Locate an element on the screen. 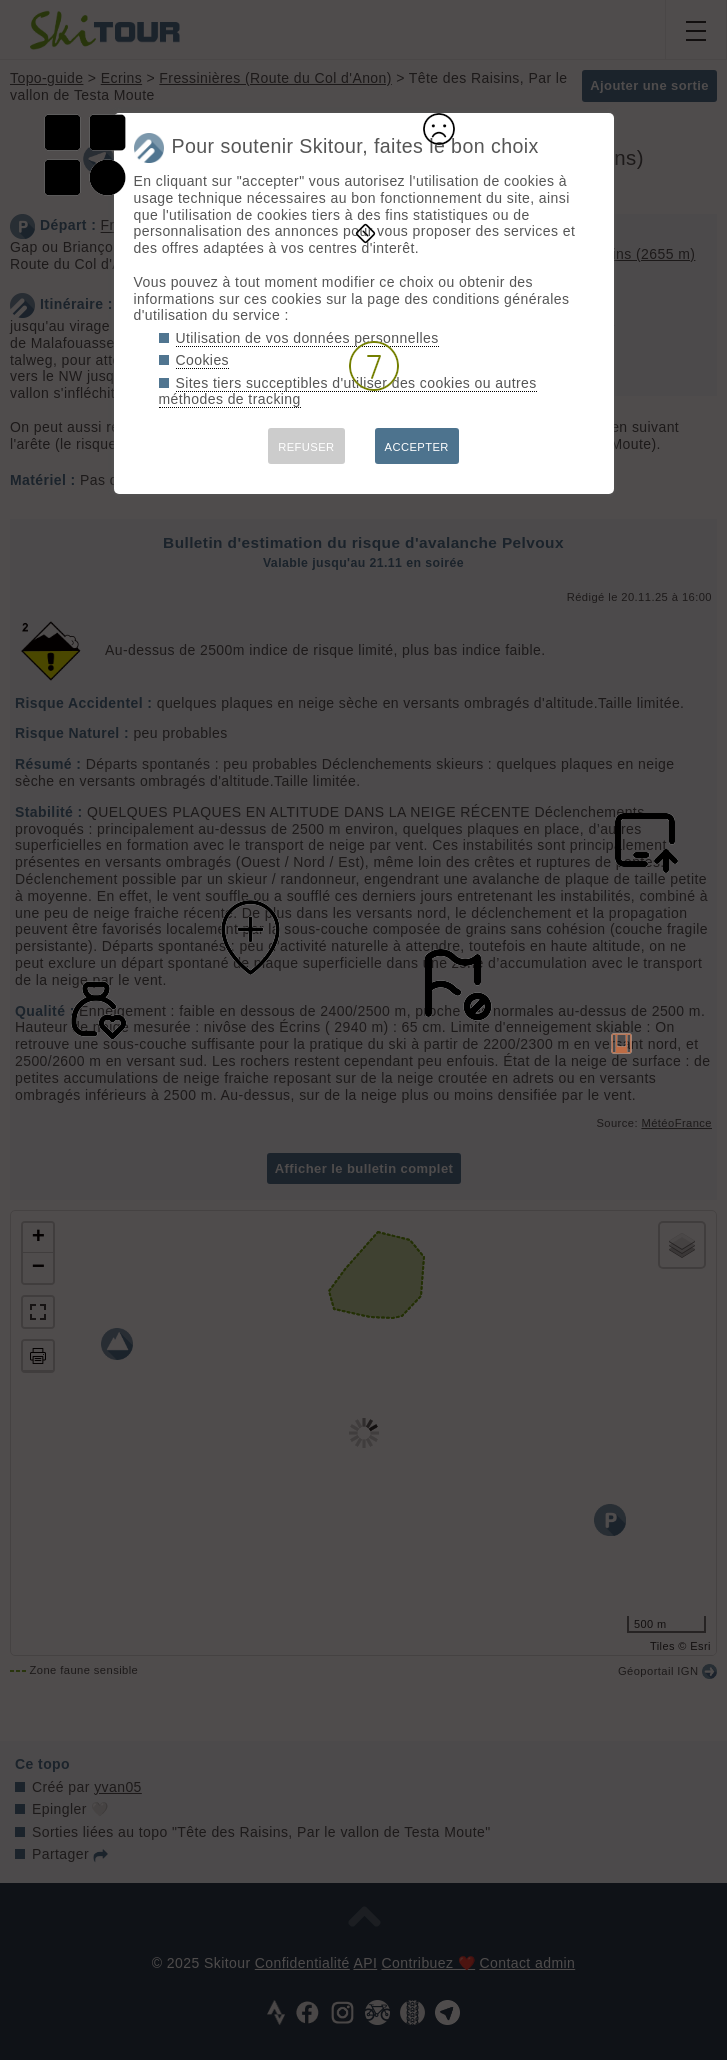 This screenshot has width=727, height=2060. browse categories or sections is located at coordinates (85, 155).